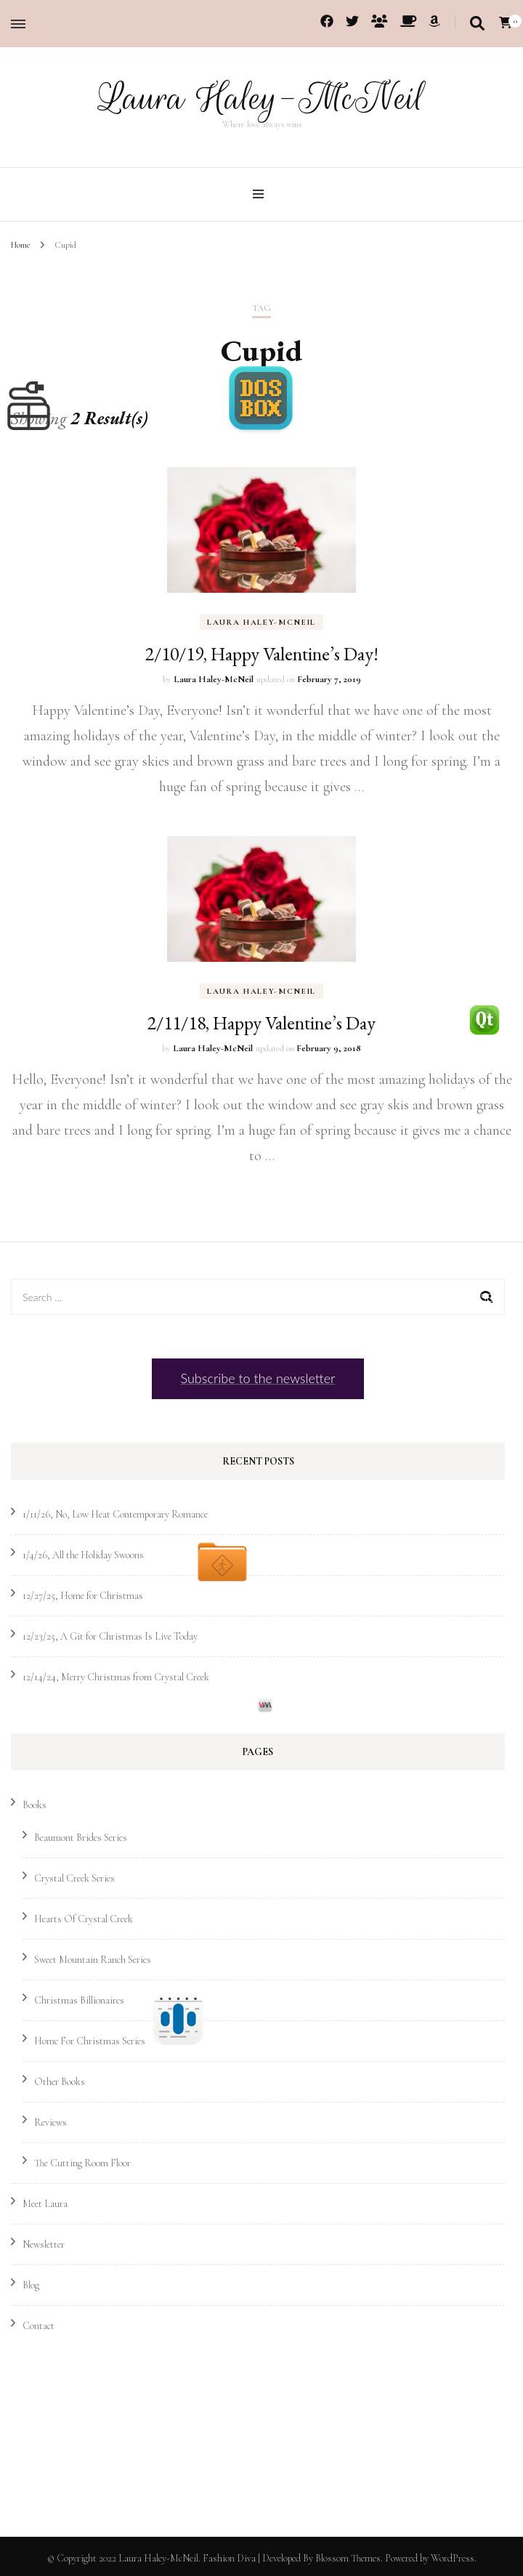 This screenshot has width=523, height=2576. I want to click on launch DOSBox emulator to run classic DOS games and software, so click(261, 398).